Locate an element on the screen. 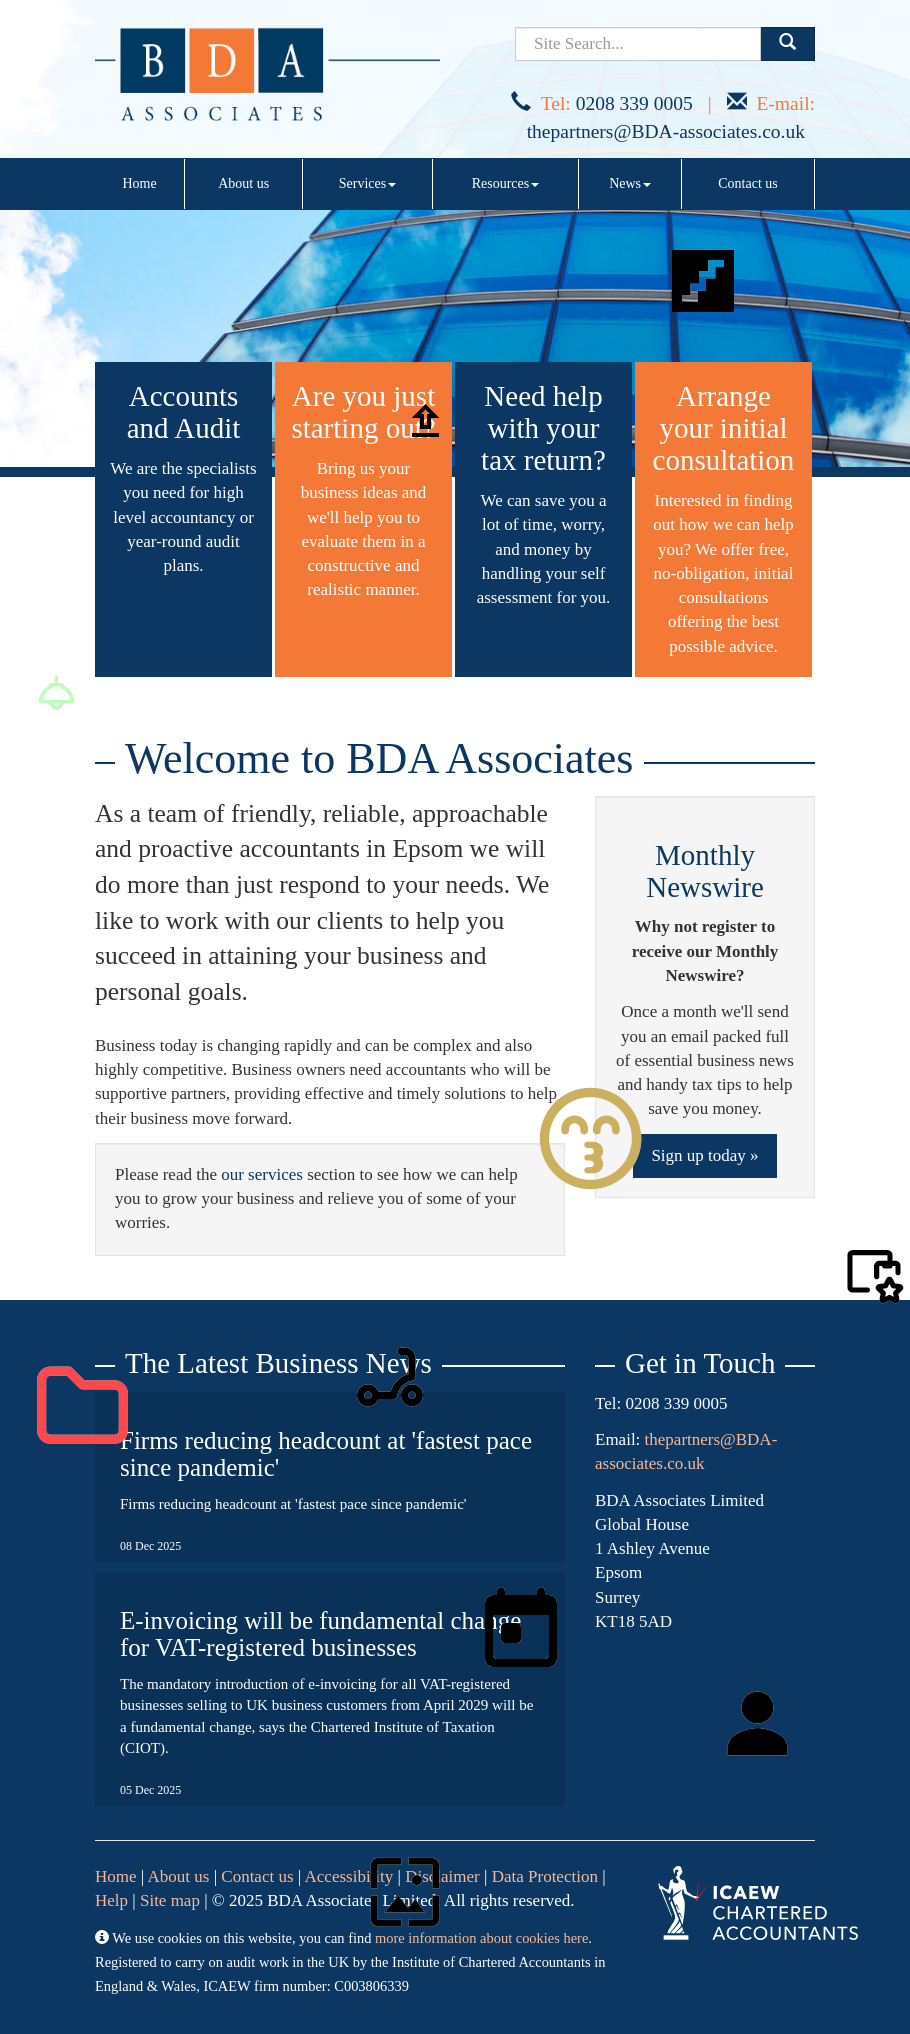 The height and width of the screenshot is (2034, 910). change wallpaper or background image is located at coordinates (405, 1892).